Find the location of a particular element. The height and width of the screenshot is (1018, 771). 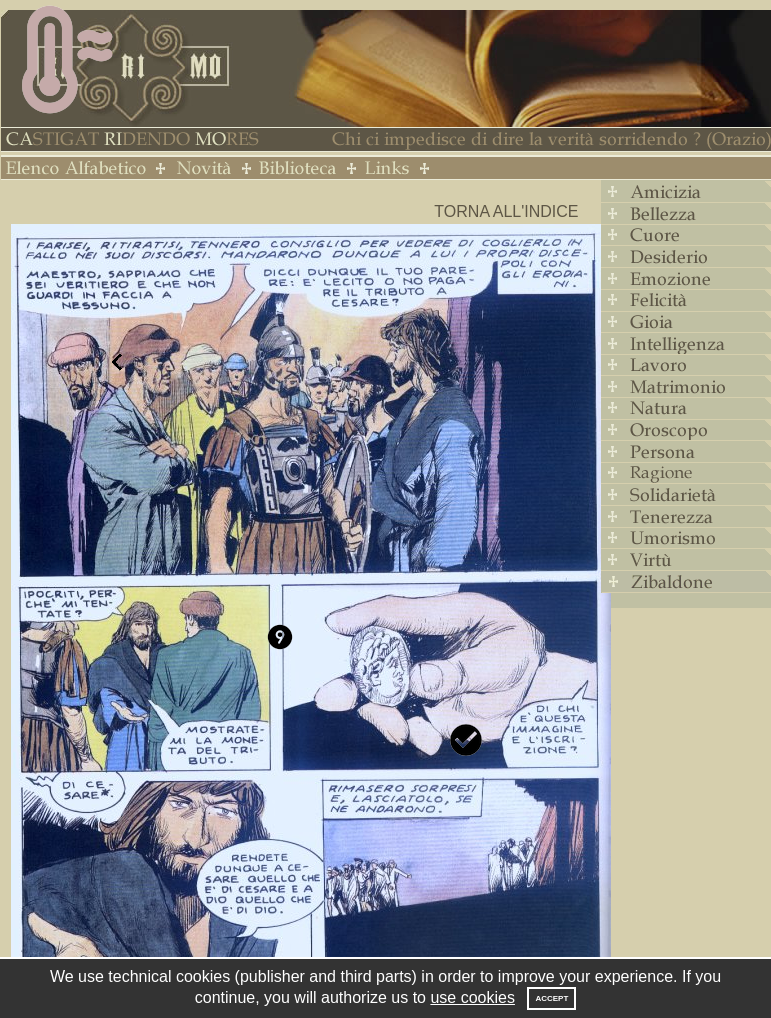

indicates high temperature or heat warning is located at coordinates (58, 59).